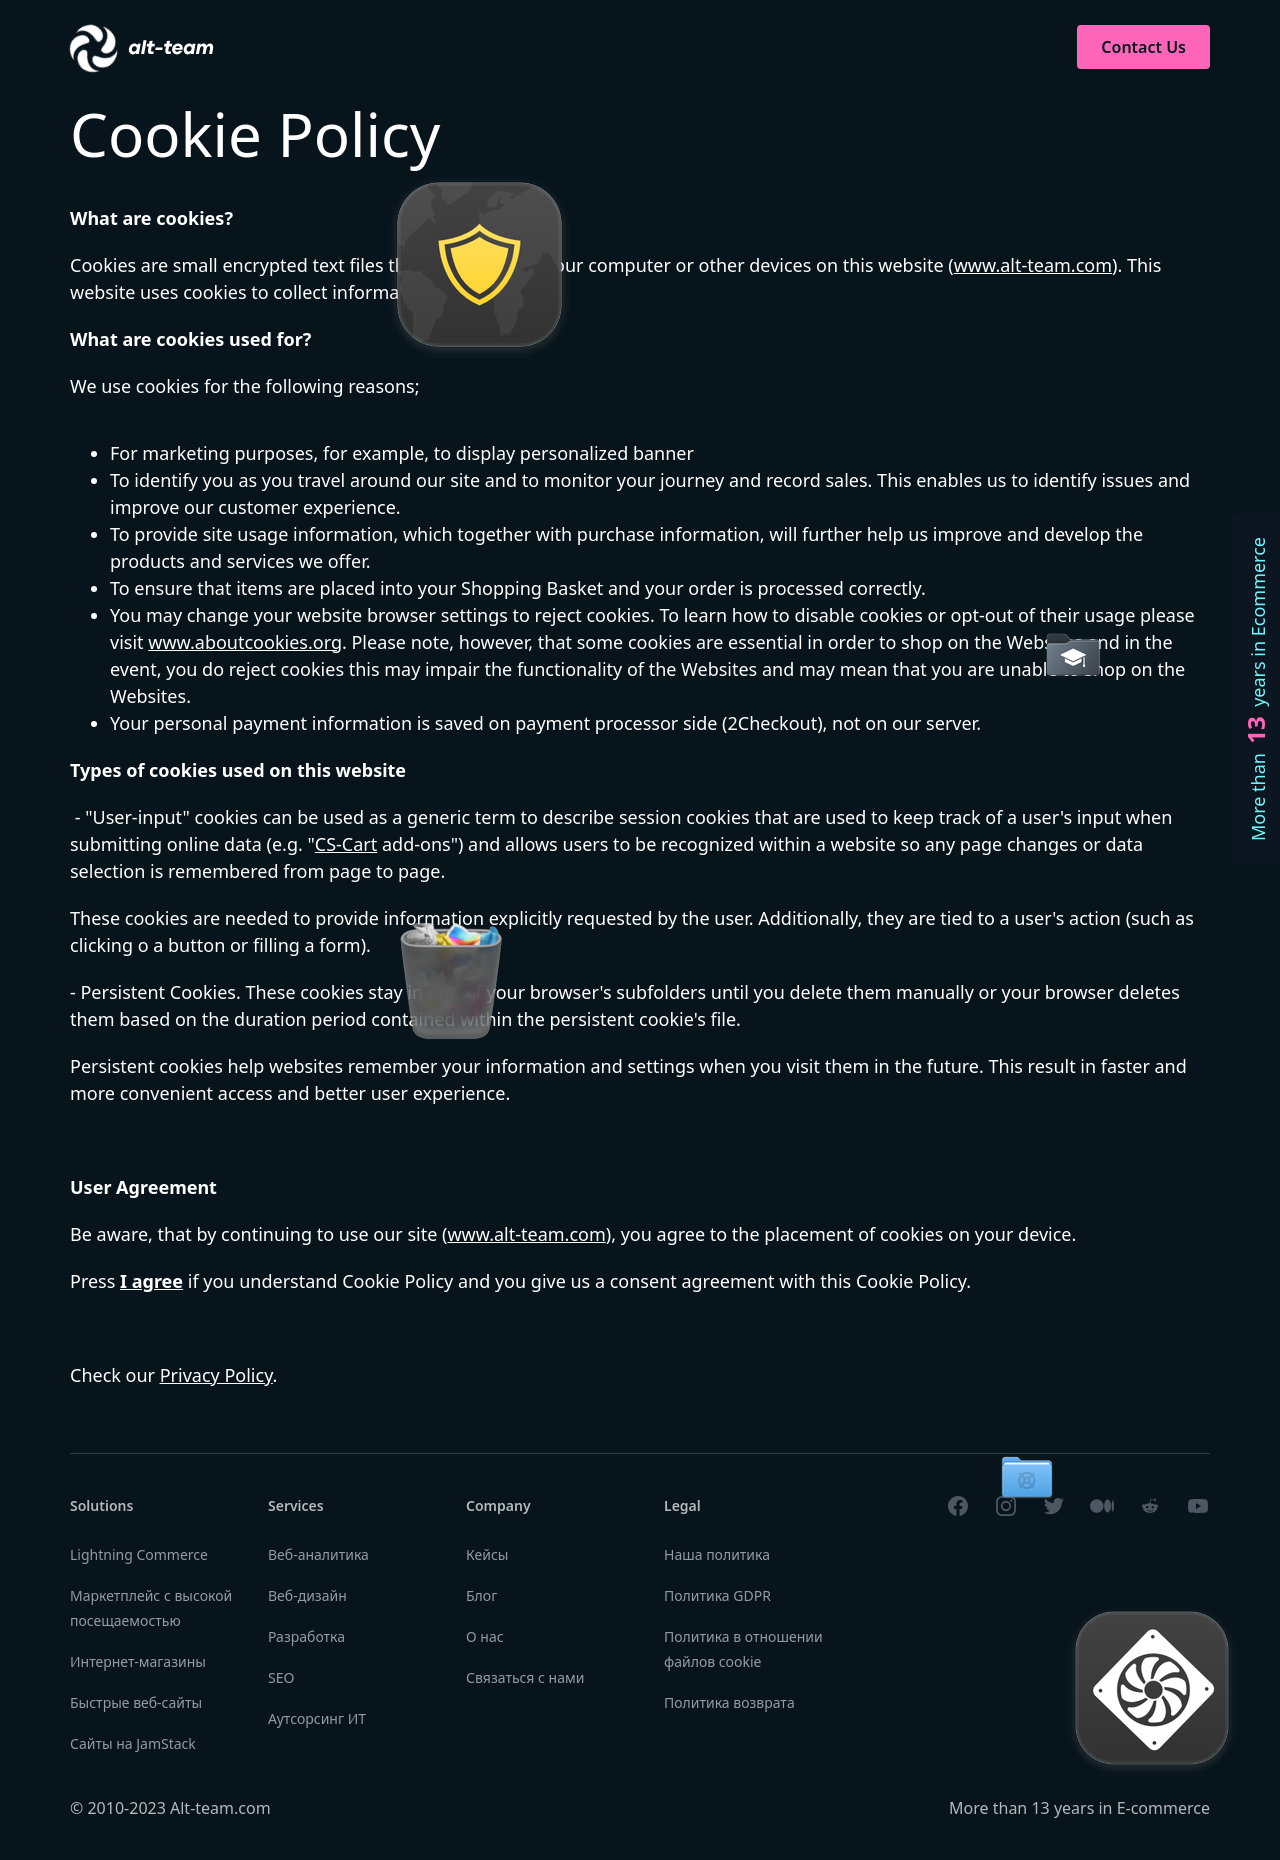 The height and width of the screenshot is (1860, 1280). I want to click on open system engineering or hardware settings, so click(1152, 1688).